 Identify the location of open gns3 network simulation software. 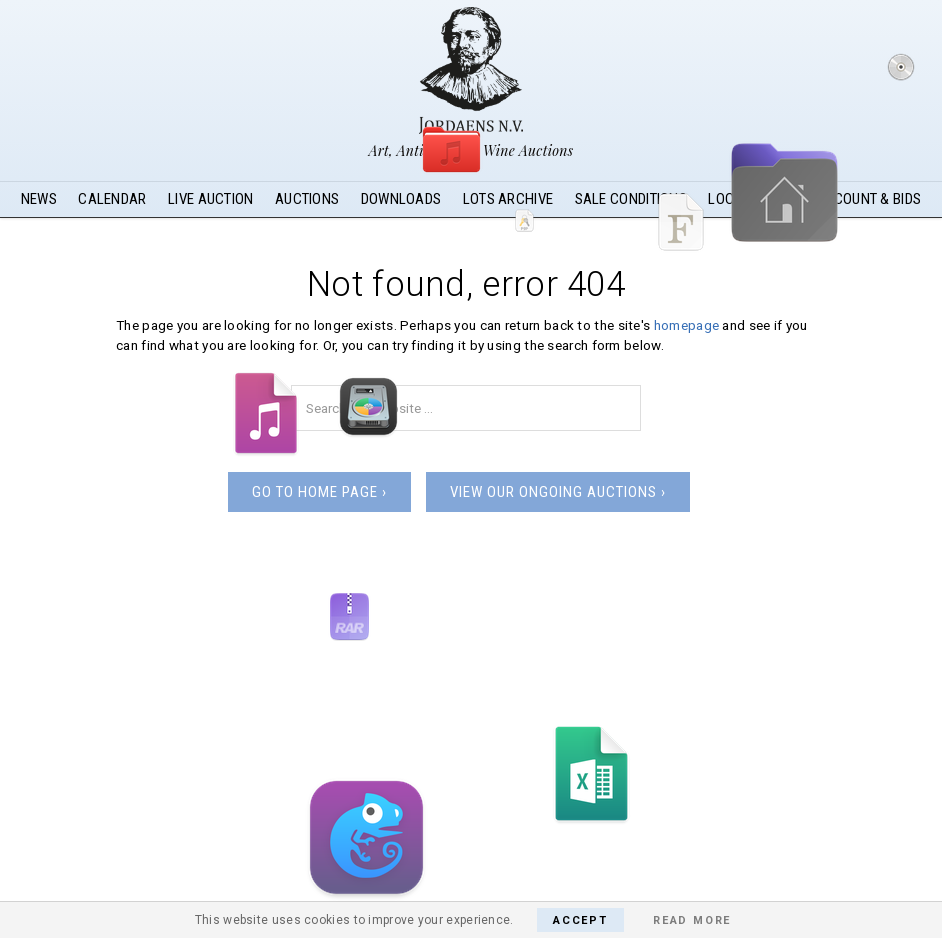
(366, 837).